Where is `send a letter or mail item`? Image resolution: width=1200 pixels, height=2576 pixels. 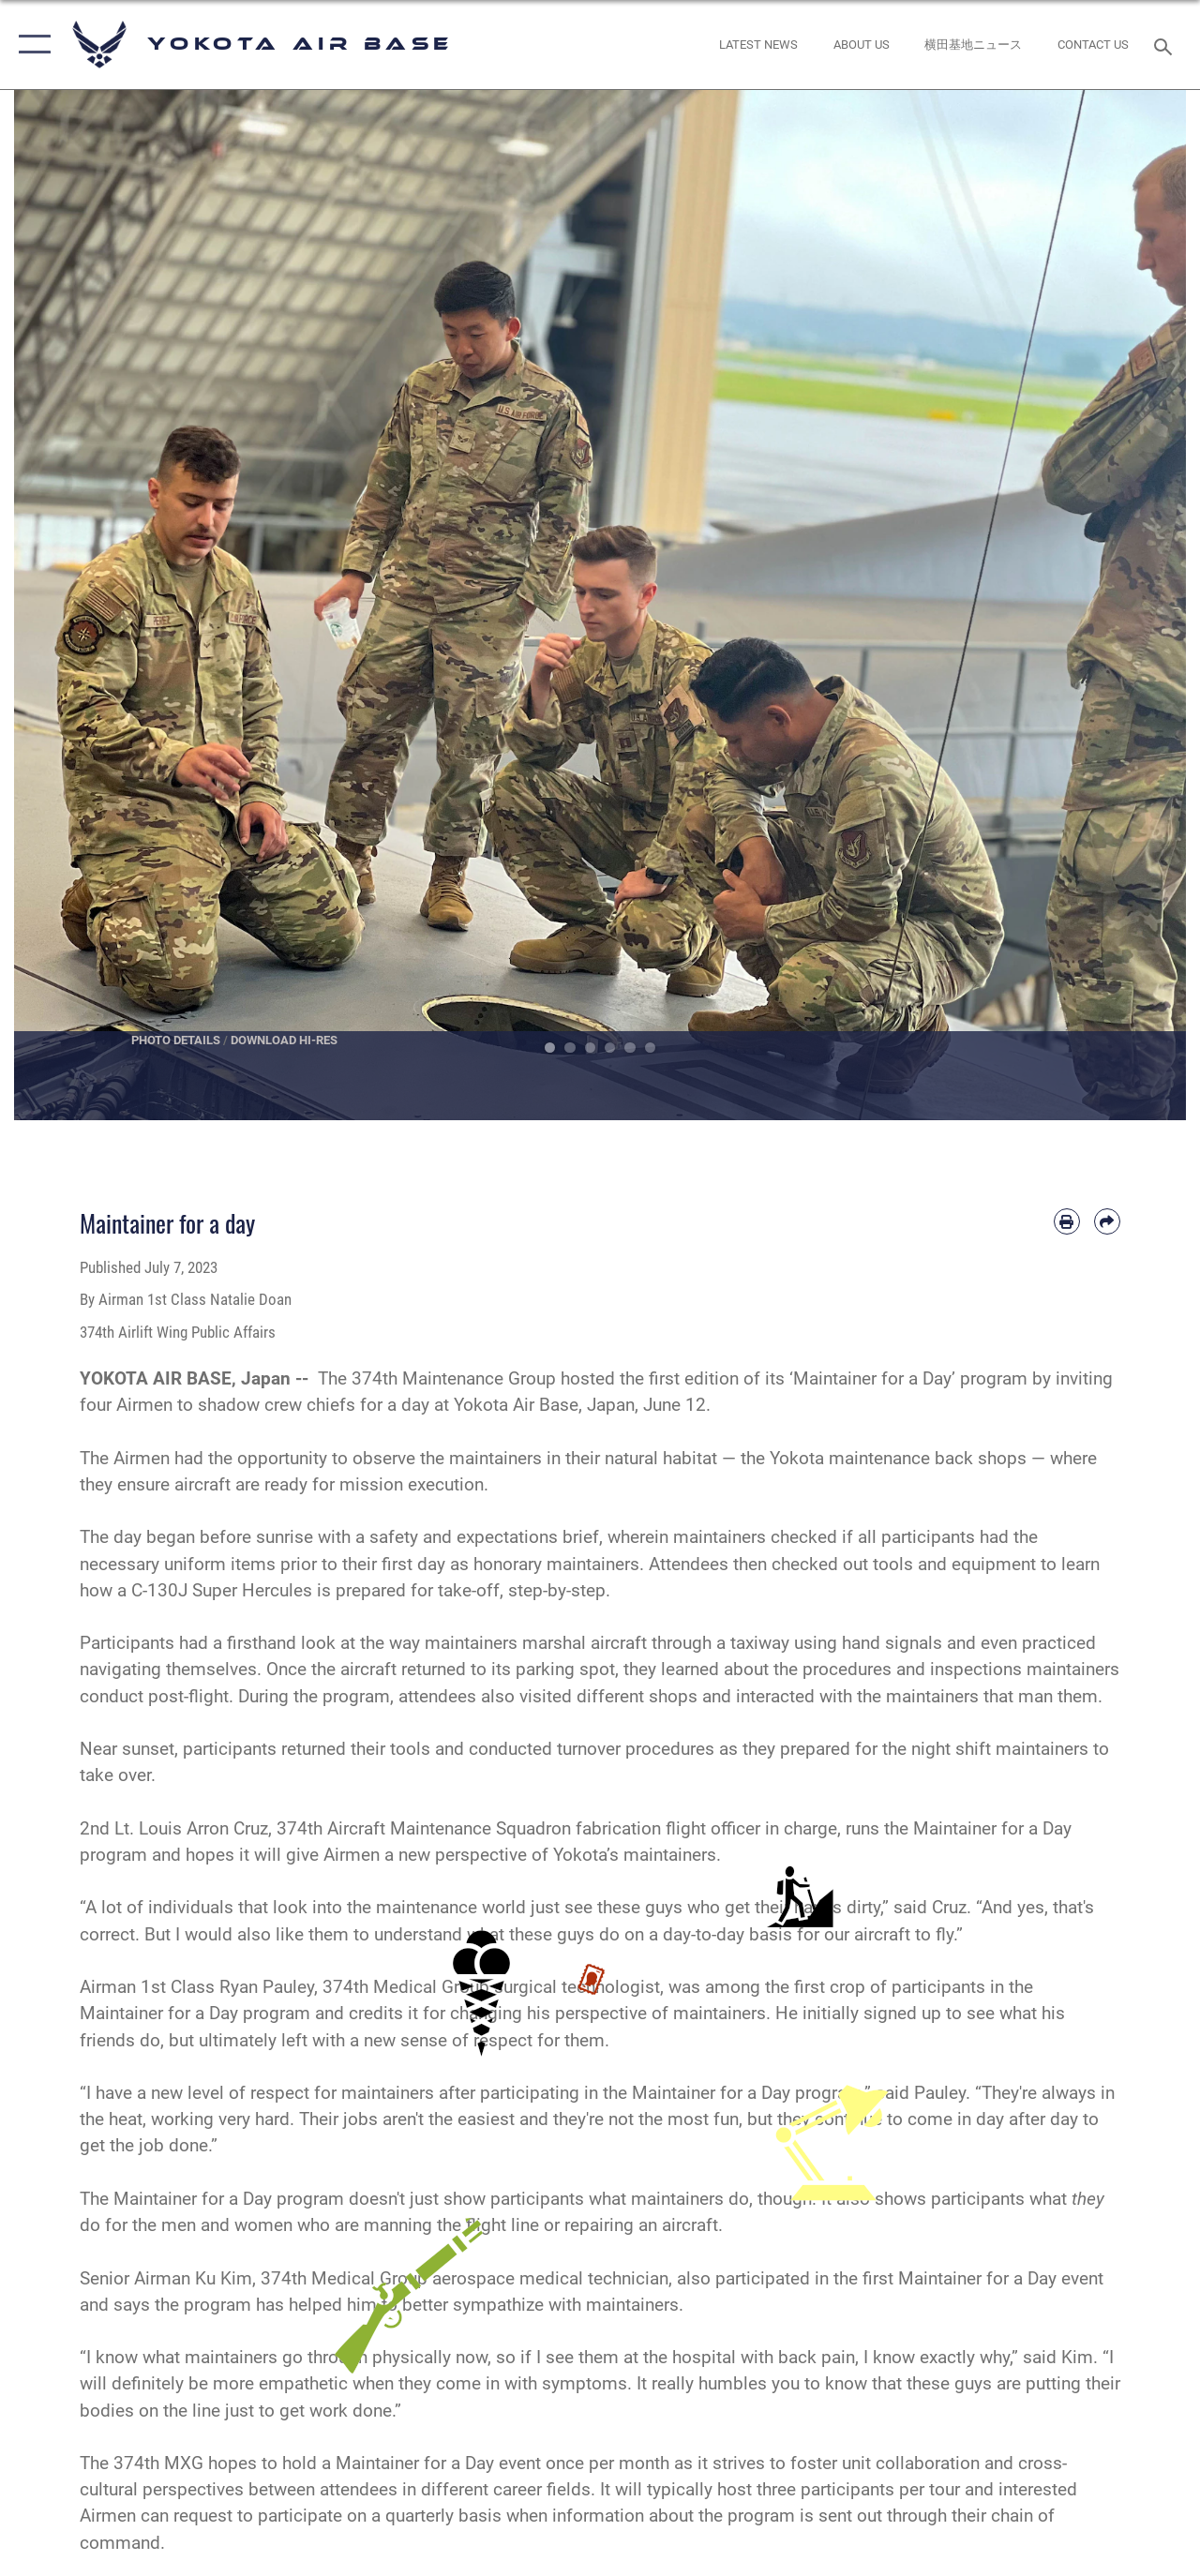
send a letter or mail item is located at coordinates (591, 1979).